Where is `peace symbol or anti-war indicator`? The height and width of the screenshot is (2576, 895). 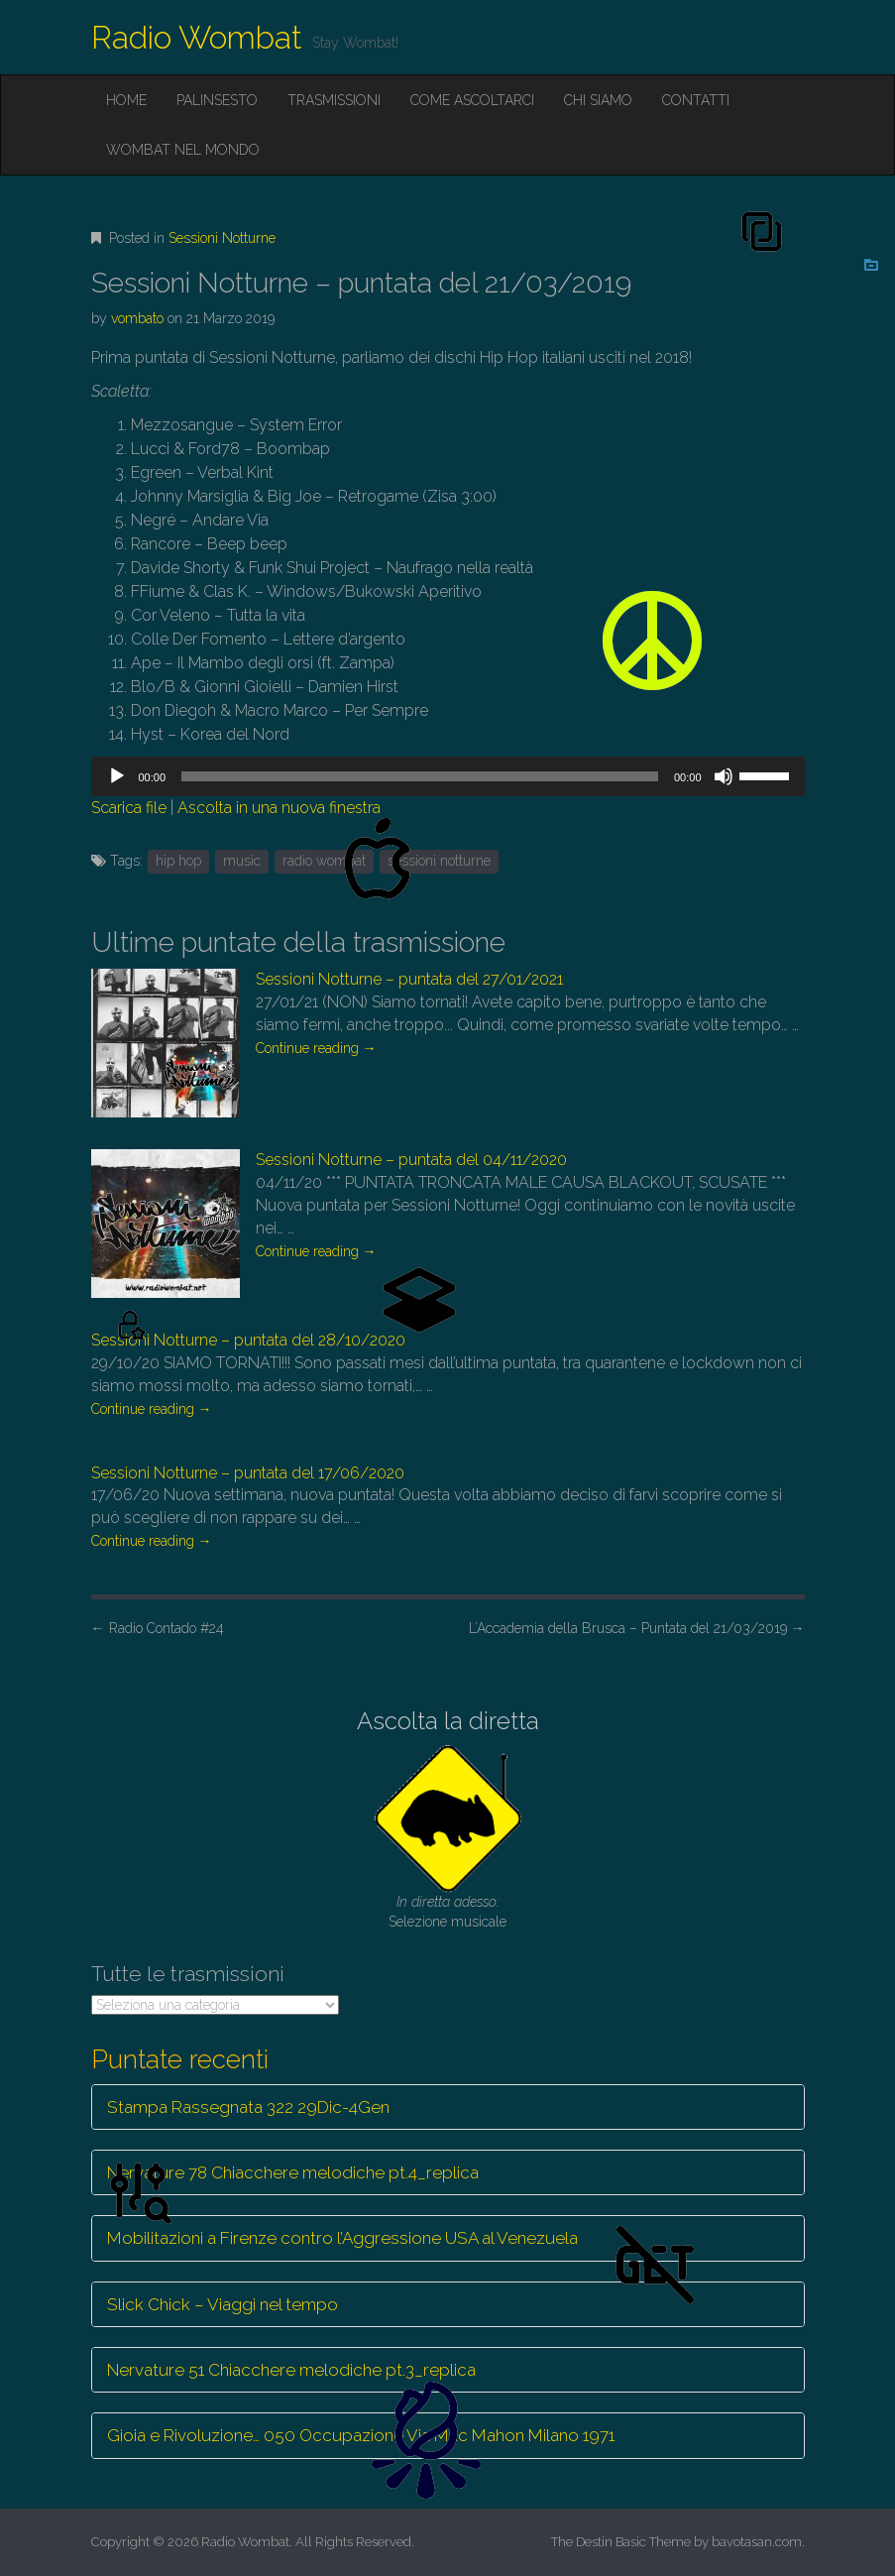
peace symbol or anti-war indicator is located at coordinates (652, 641).